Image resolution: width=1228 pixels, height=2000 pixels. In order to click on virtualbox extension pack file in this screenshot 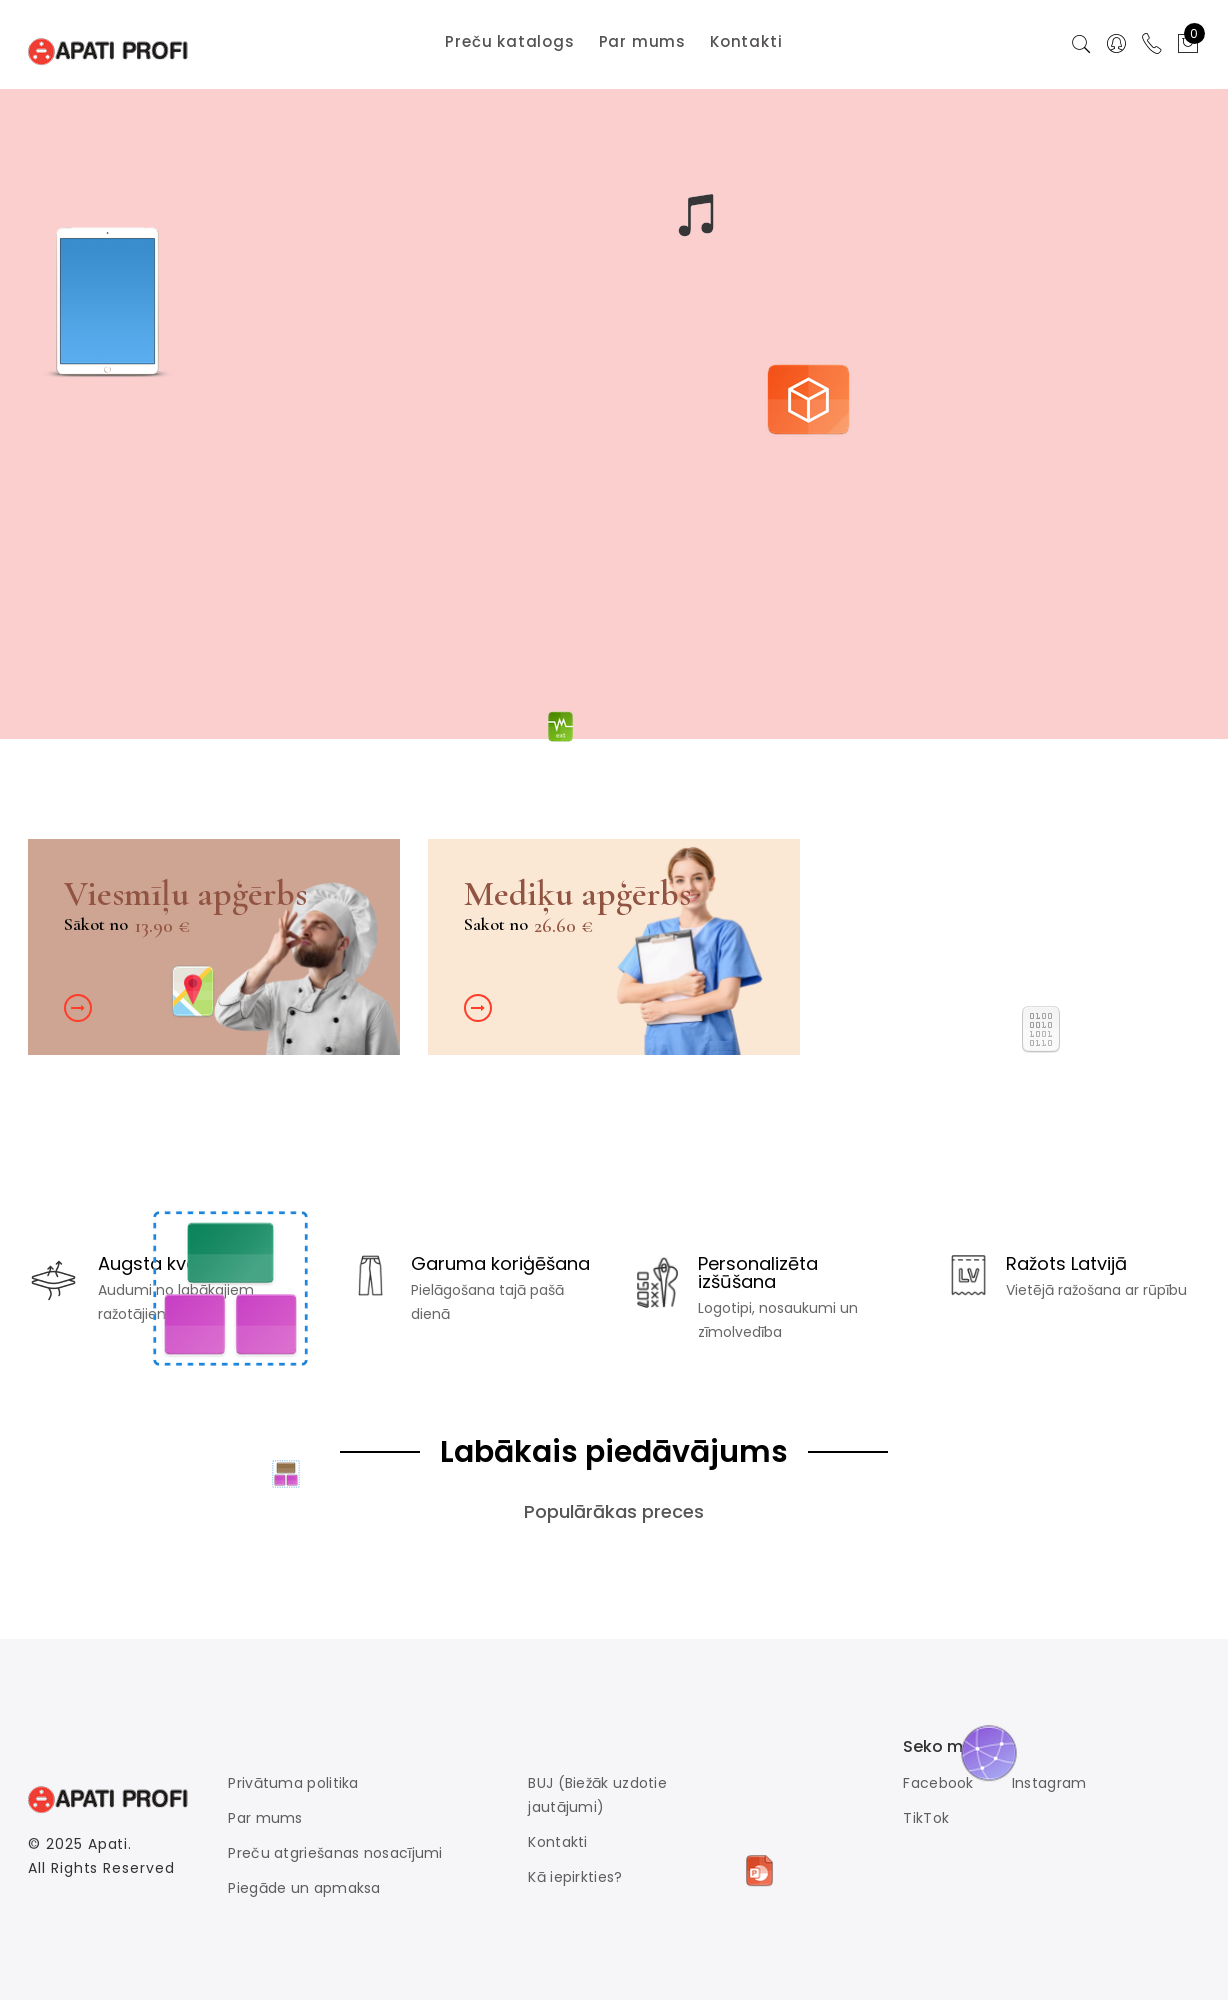, I will do `click(560, 726)`.